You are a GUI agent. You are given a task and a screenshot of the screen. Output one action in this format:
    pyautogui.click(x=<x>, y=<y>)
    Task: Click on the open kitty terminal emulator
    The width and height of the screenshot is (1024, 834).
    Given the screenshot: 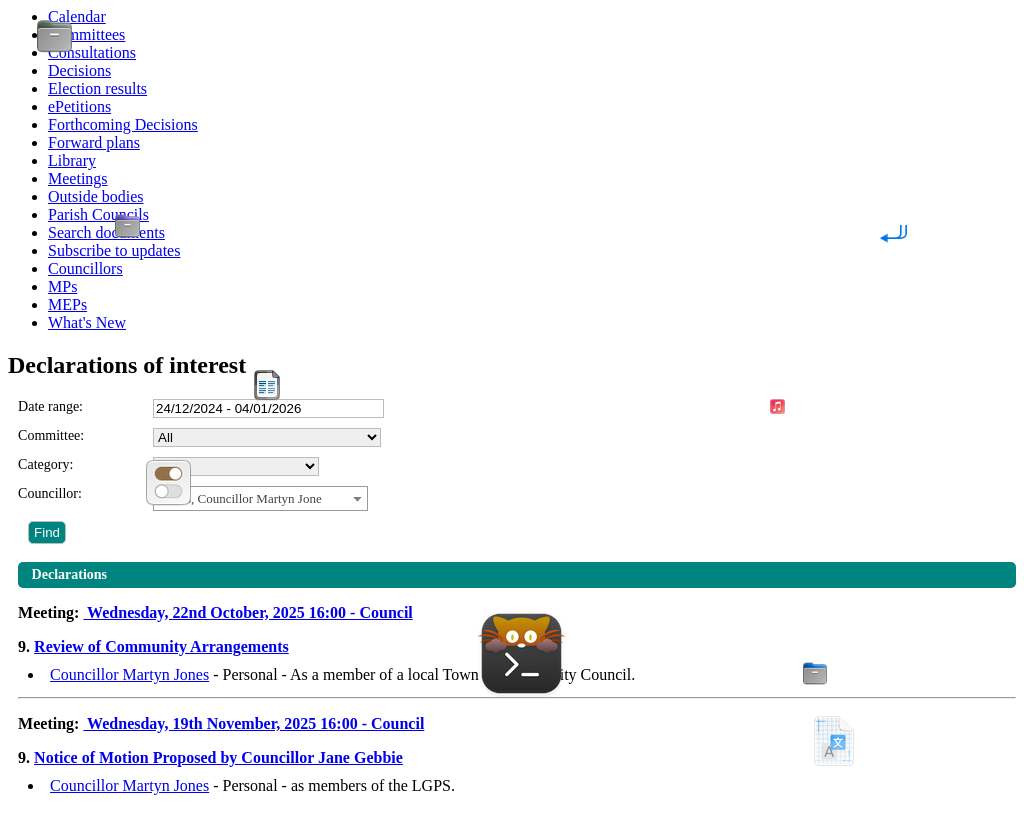 What is the action you would take?
    pyautogui.click(x=521, y=653)
    